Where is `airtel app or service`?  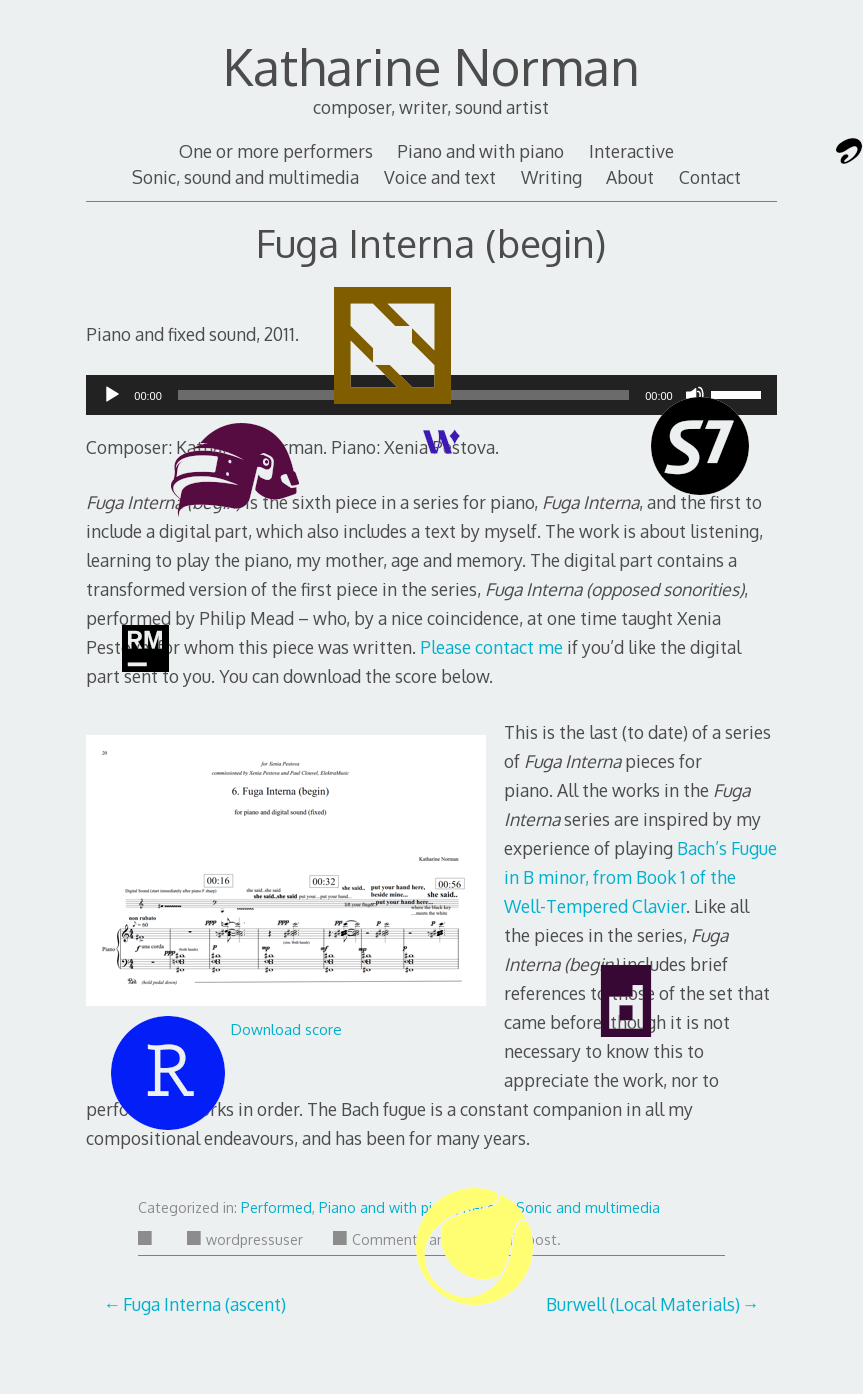
airtel app or service is located at coordinates (849, 151).